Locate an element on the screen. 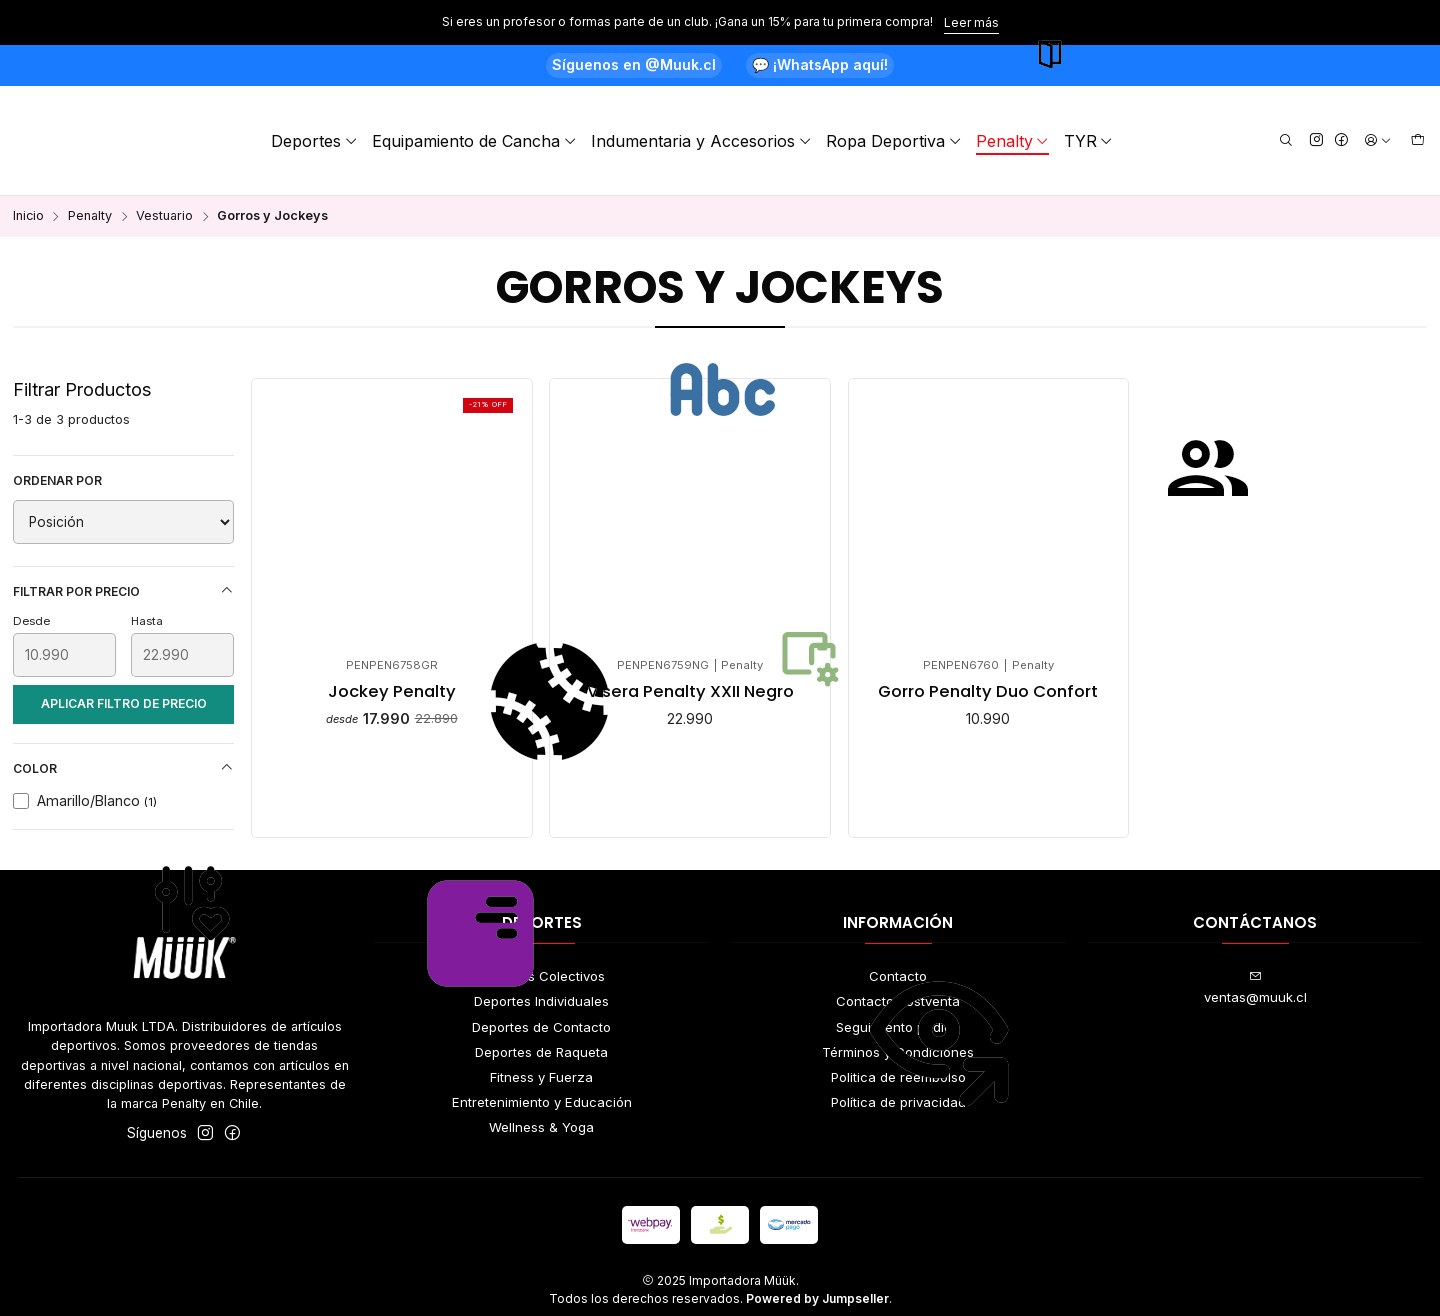 This screenshot has height=1316, width=1440. share what you're currently viewing is located at coordinates (939, 1030).